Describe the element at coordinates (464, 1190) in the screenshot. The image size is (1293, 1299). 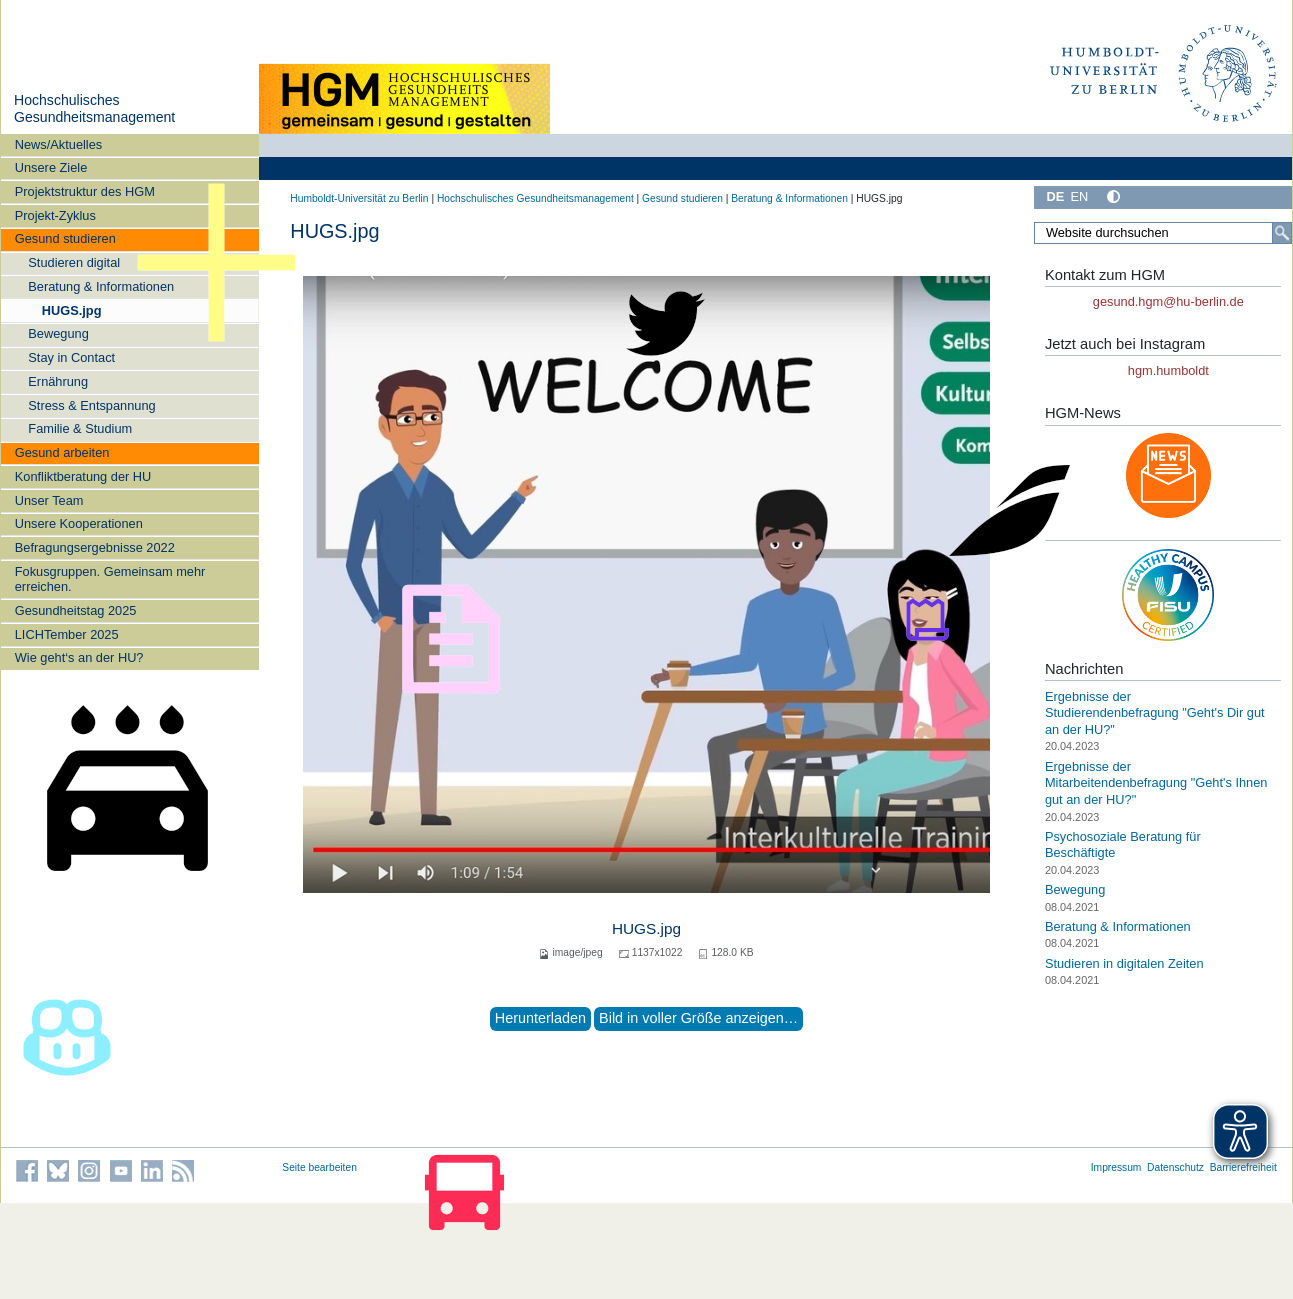
I see `view bus routes or public transit options` at that location.